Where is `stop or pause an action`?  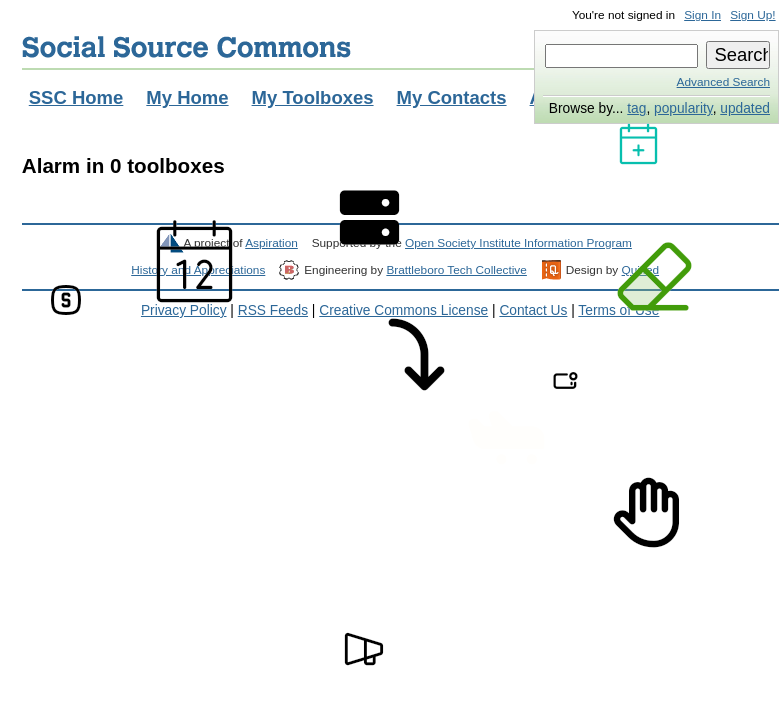 stop or pause an action is located at coordinates (648, 512).